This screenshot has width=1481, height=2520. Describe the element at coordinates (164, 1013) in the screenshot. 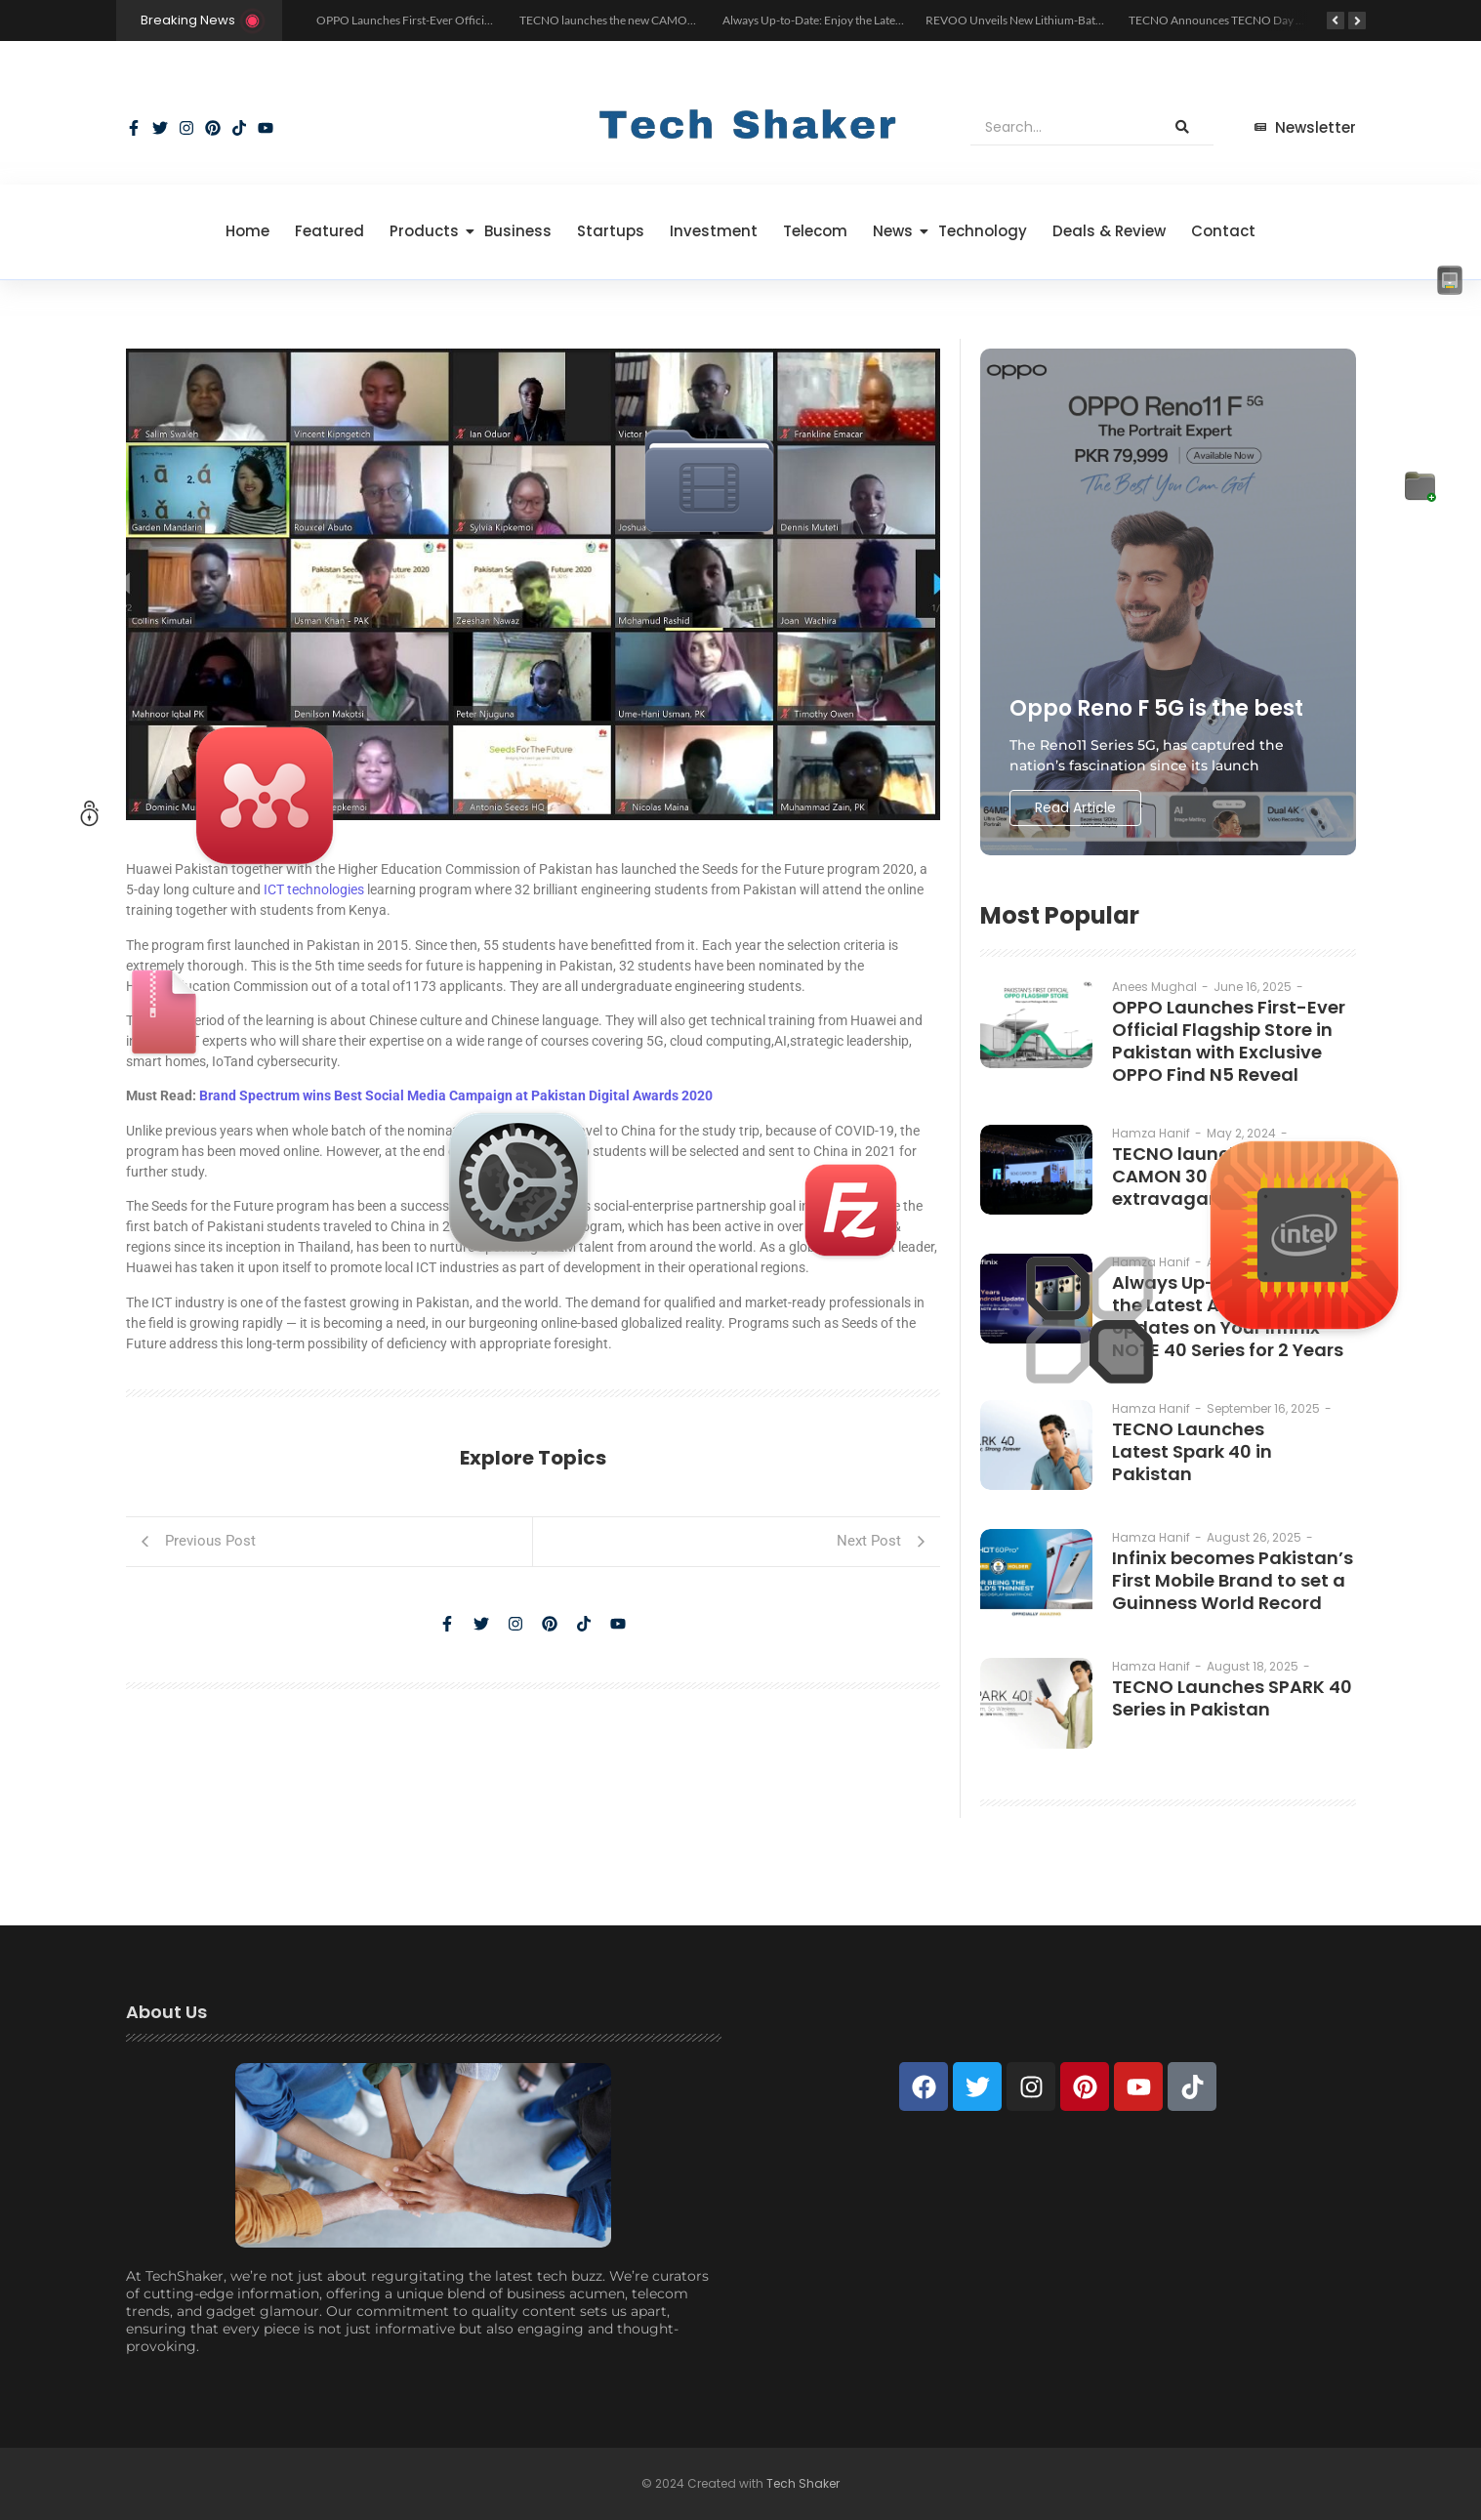

I see `compressed tar archive file` at that location.